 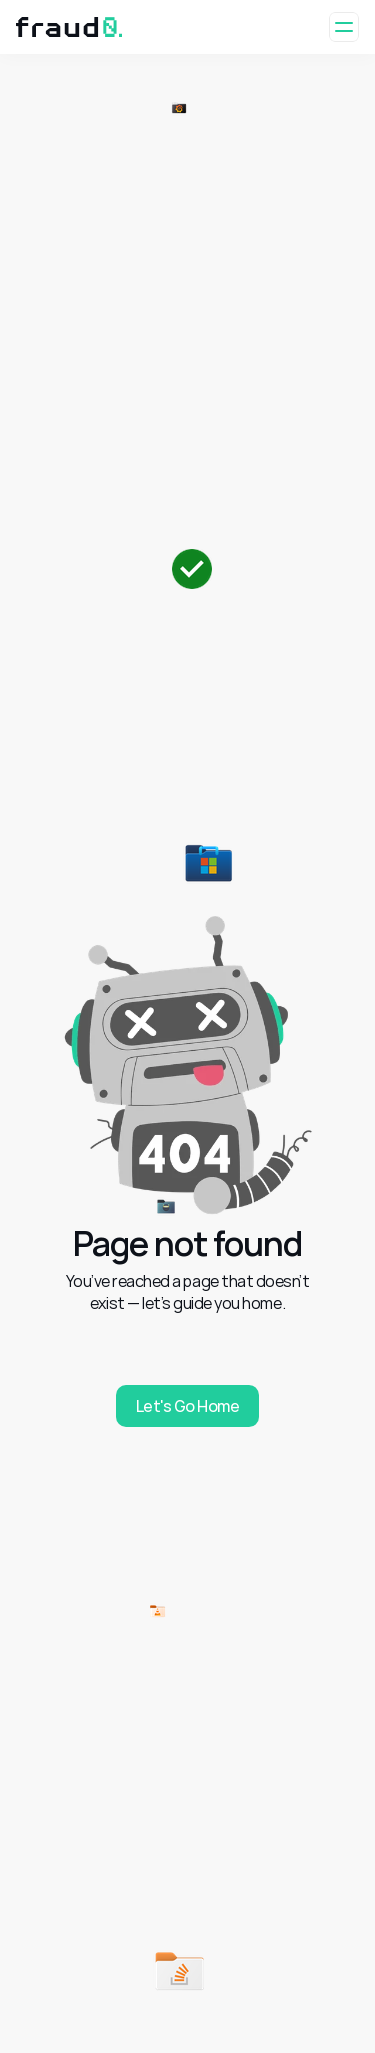 What do you see at coordinates (192, 569) in the screenshot?
I see `confirm or approve an action` at bounding box center [192, 569].